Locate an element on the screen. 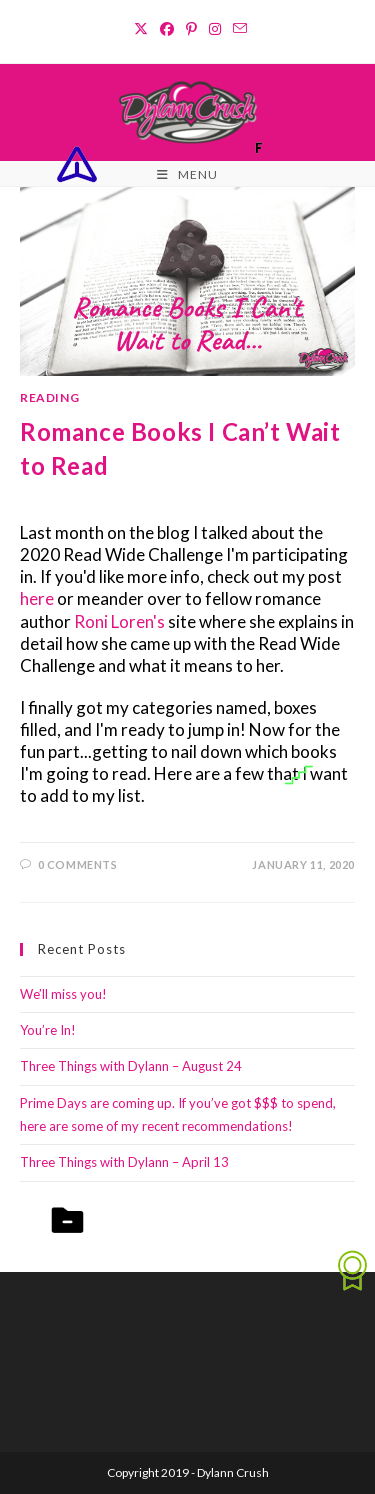  navigate to stairs or level changes is located at coordinates (299, 775).